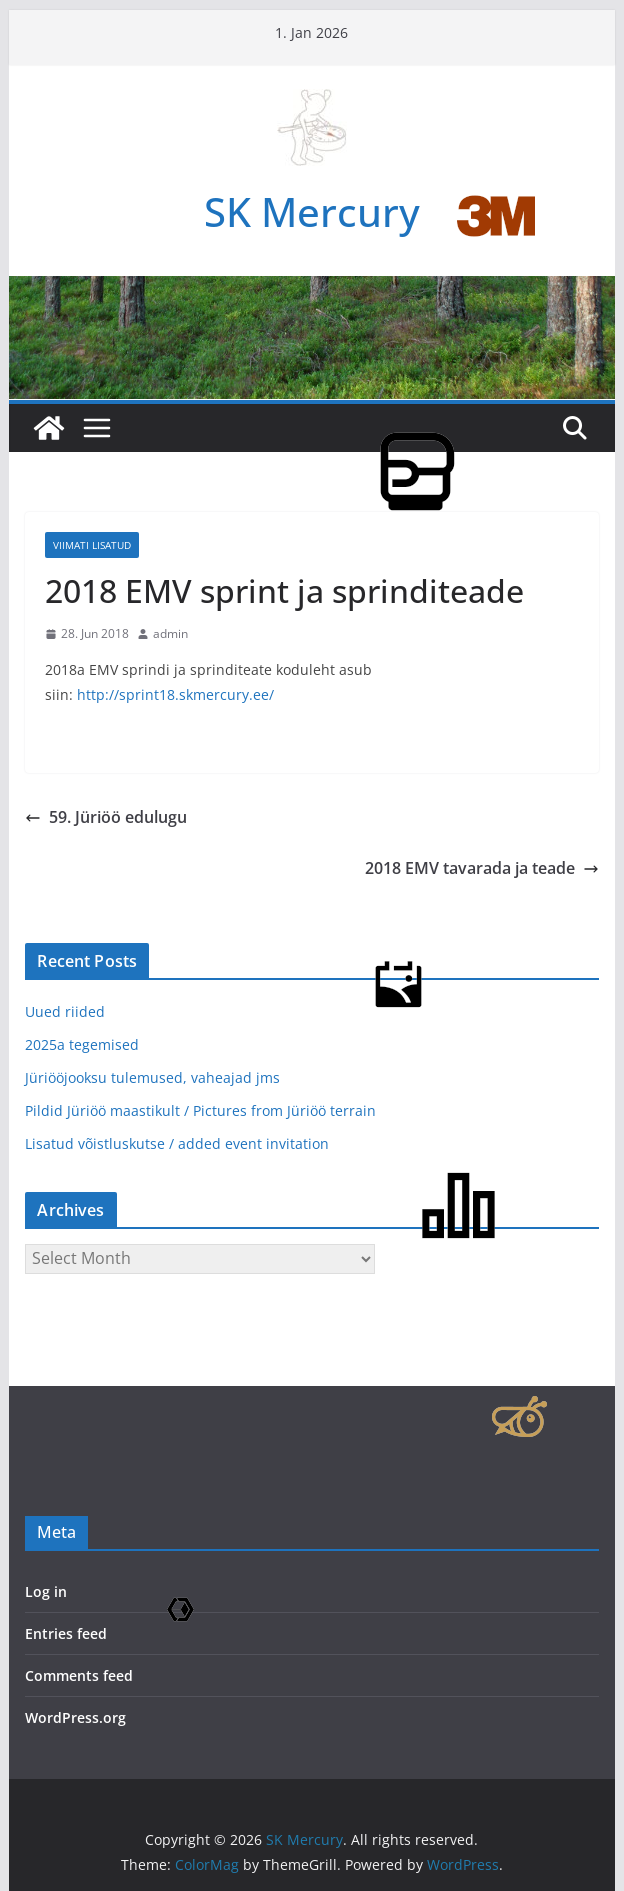 This screenshot has width=624, height=1891. Describe the element at coordinates (458, 1205) in the screenshot. I see `view analytics or statistics` at that location.